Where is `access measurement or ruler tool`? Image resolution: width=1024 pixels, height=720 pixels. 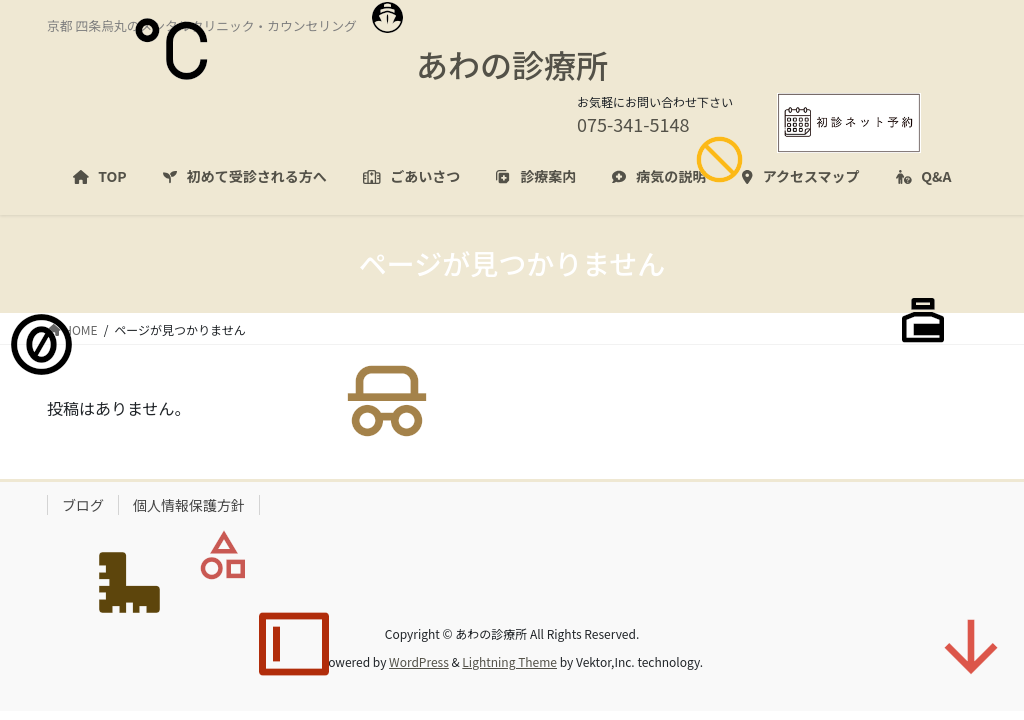
access measurement or ruler tool is located at coordinates (129, 582).